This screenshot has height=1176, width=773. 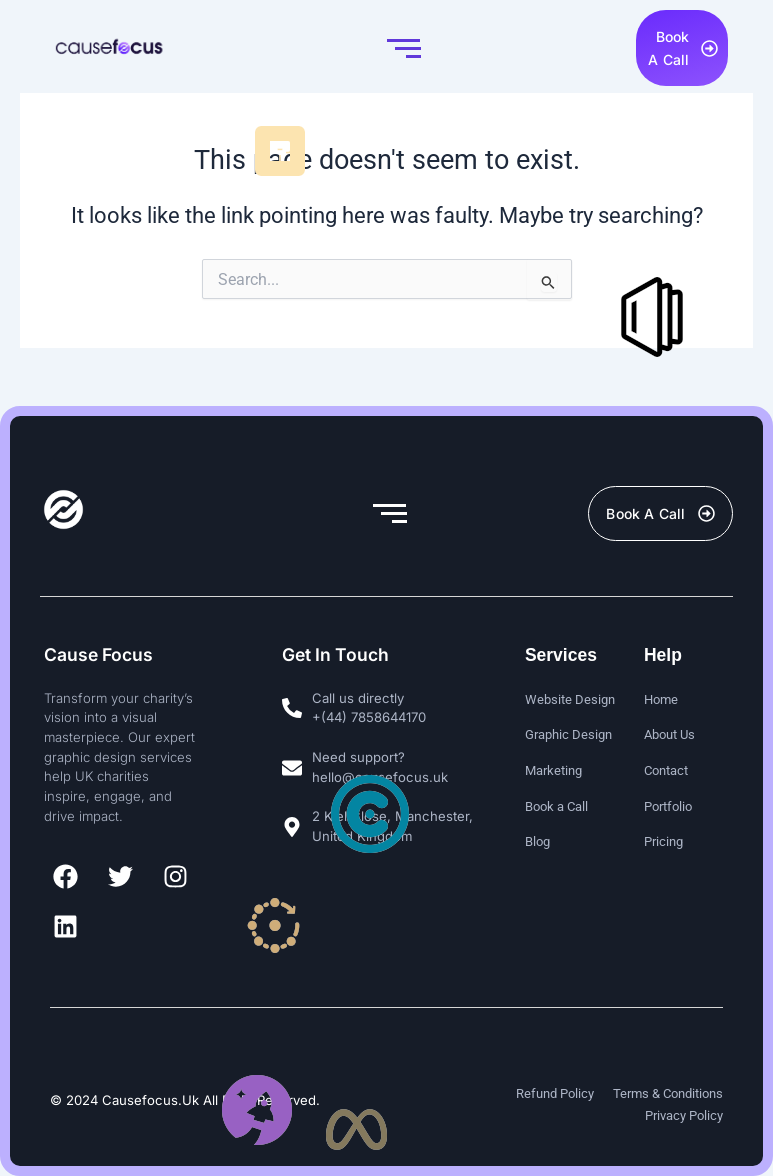 What do you see at coordinates (273, 925) in the screenshot?
I see `open the fing network scanner app` at bounding box center [273, 925].